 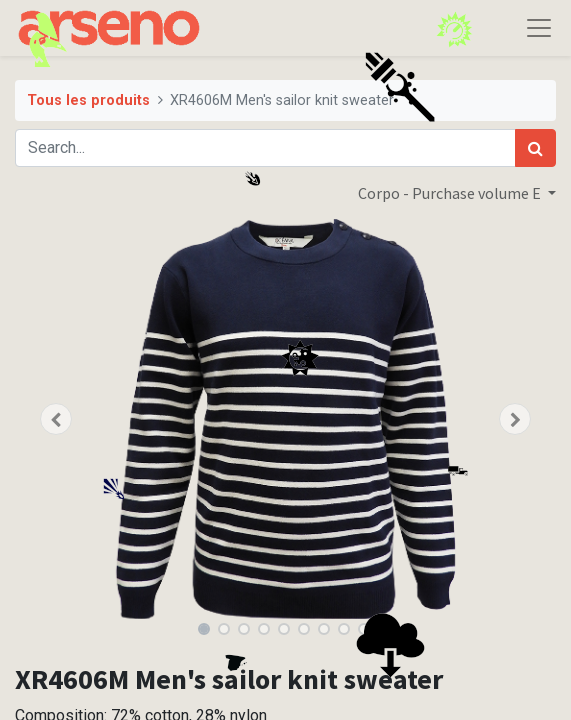 What do you see at coordinates (45, 39) in the screenshot?
I see `cassowary bird icon for wildlife or nature app` at bounding box center [45, 39].